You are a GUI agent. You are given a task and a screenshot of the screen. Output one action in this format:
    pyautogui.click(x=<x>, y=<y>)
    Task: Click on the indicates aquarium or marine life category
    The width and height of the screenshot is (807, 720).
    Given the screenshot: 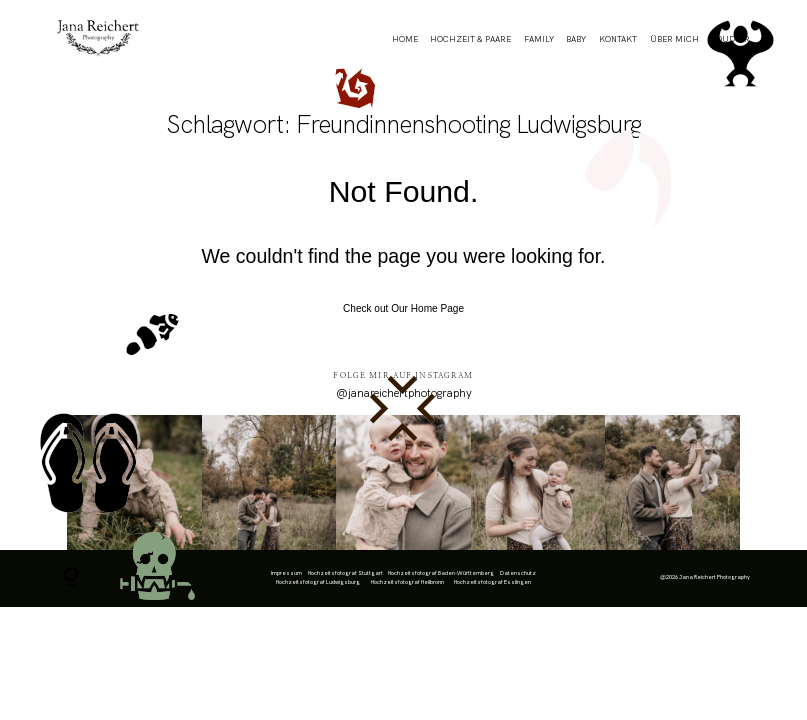 What is the action you would take?
    pyautogui.click(x=152, y=334)
    